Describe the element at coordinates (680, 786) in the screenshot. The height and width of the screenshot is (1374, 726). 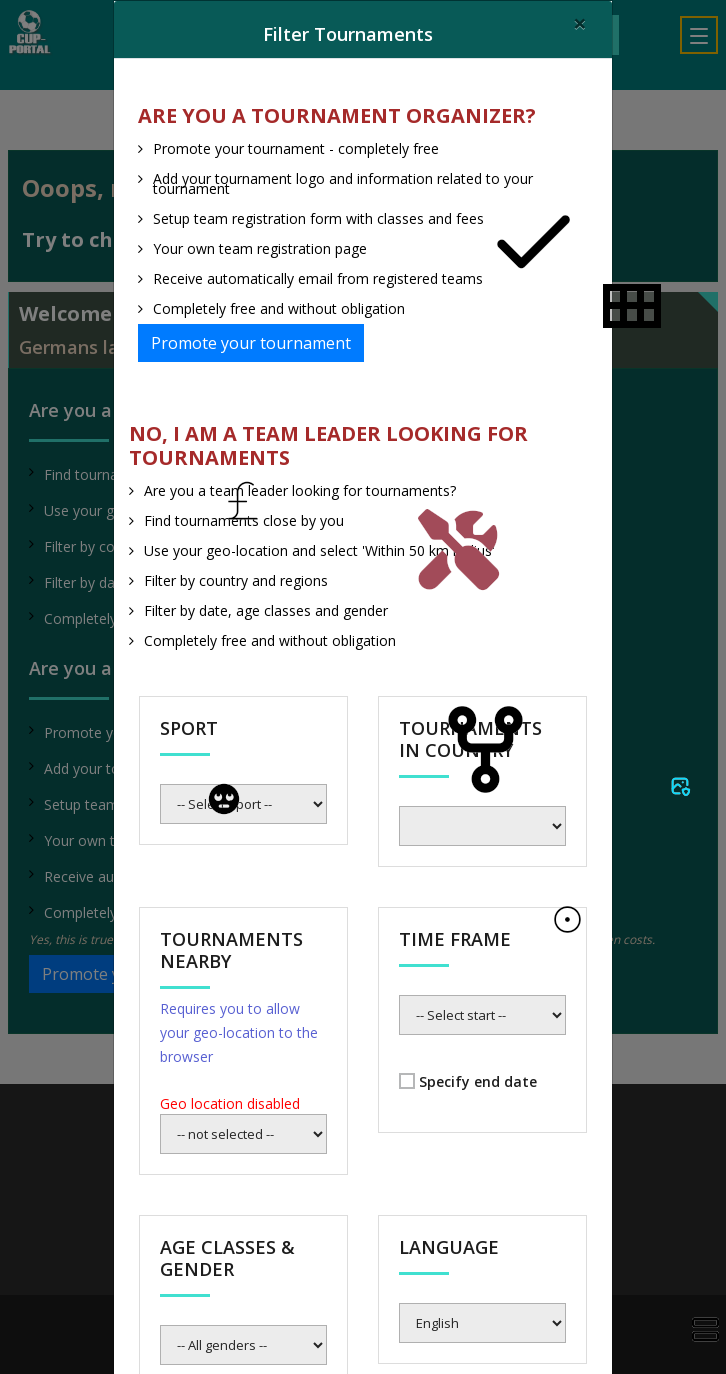
I see `protected photo or image` at that location.